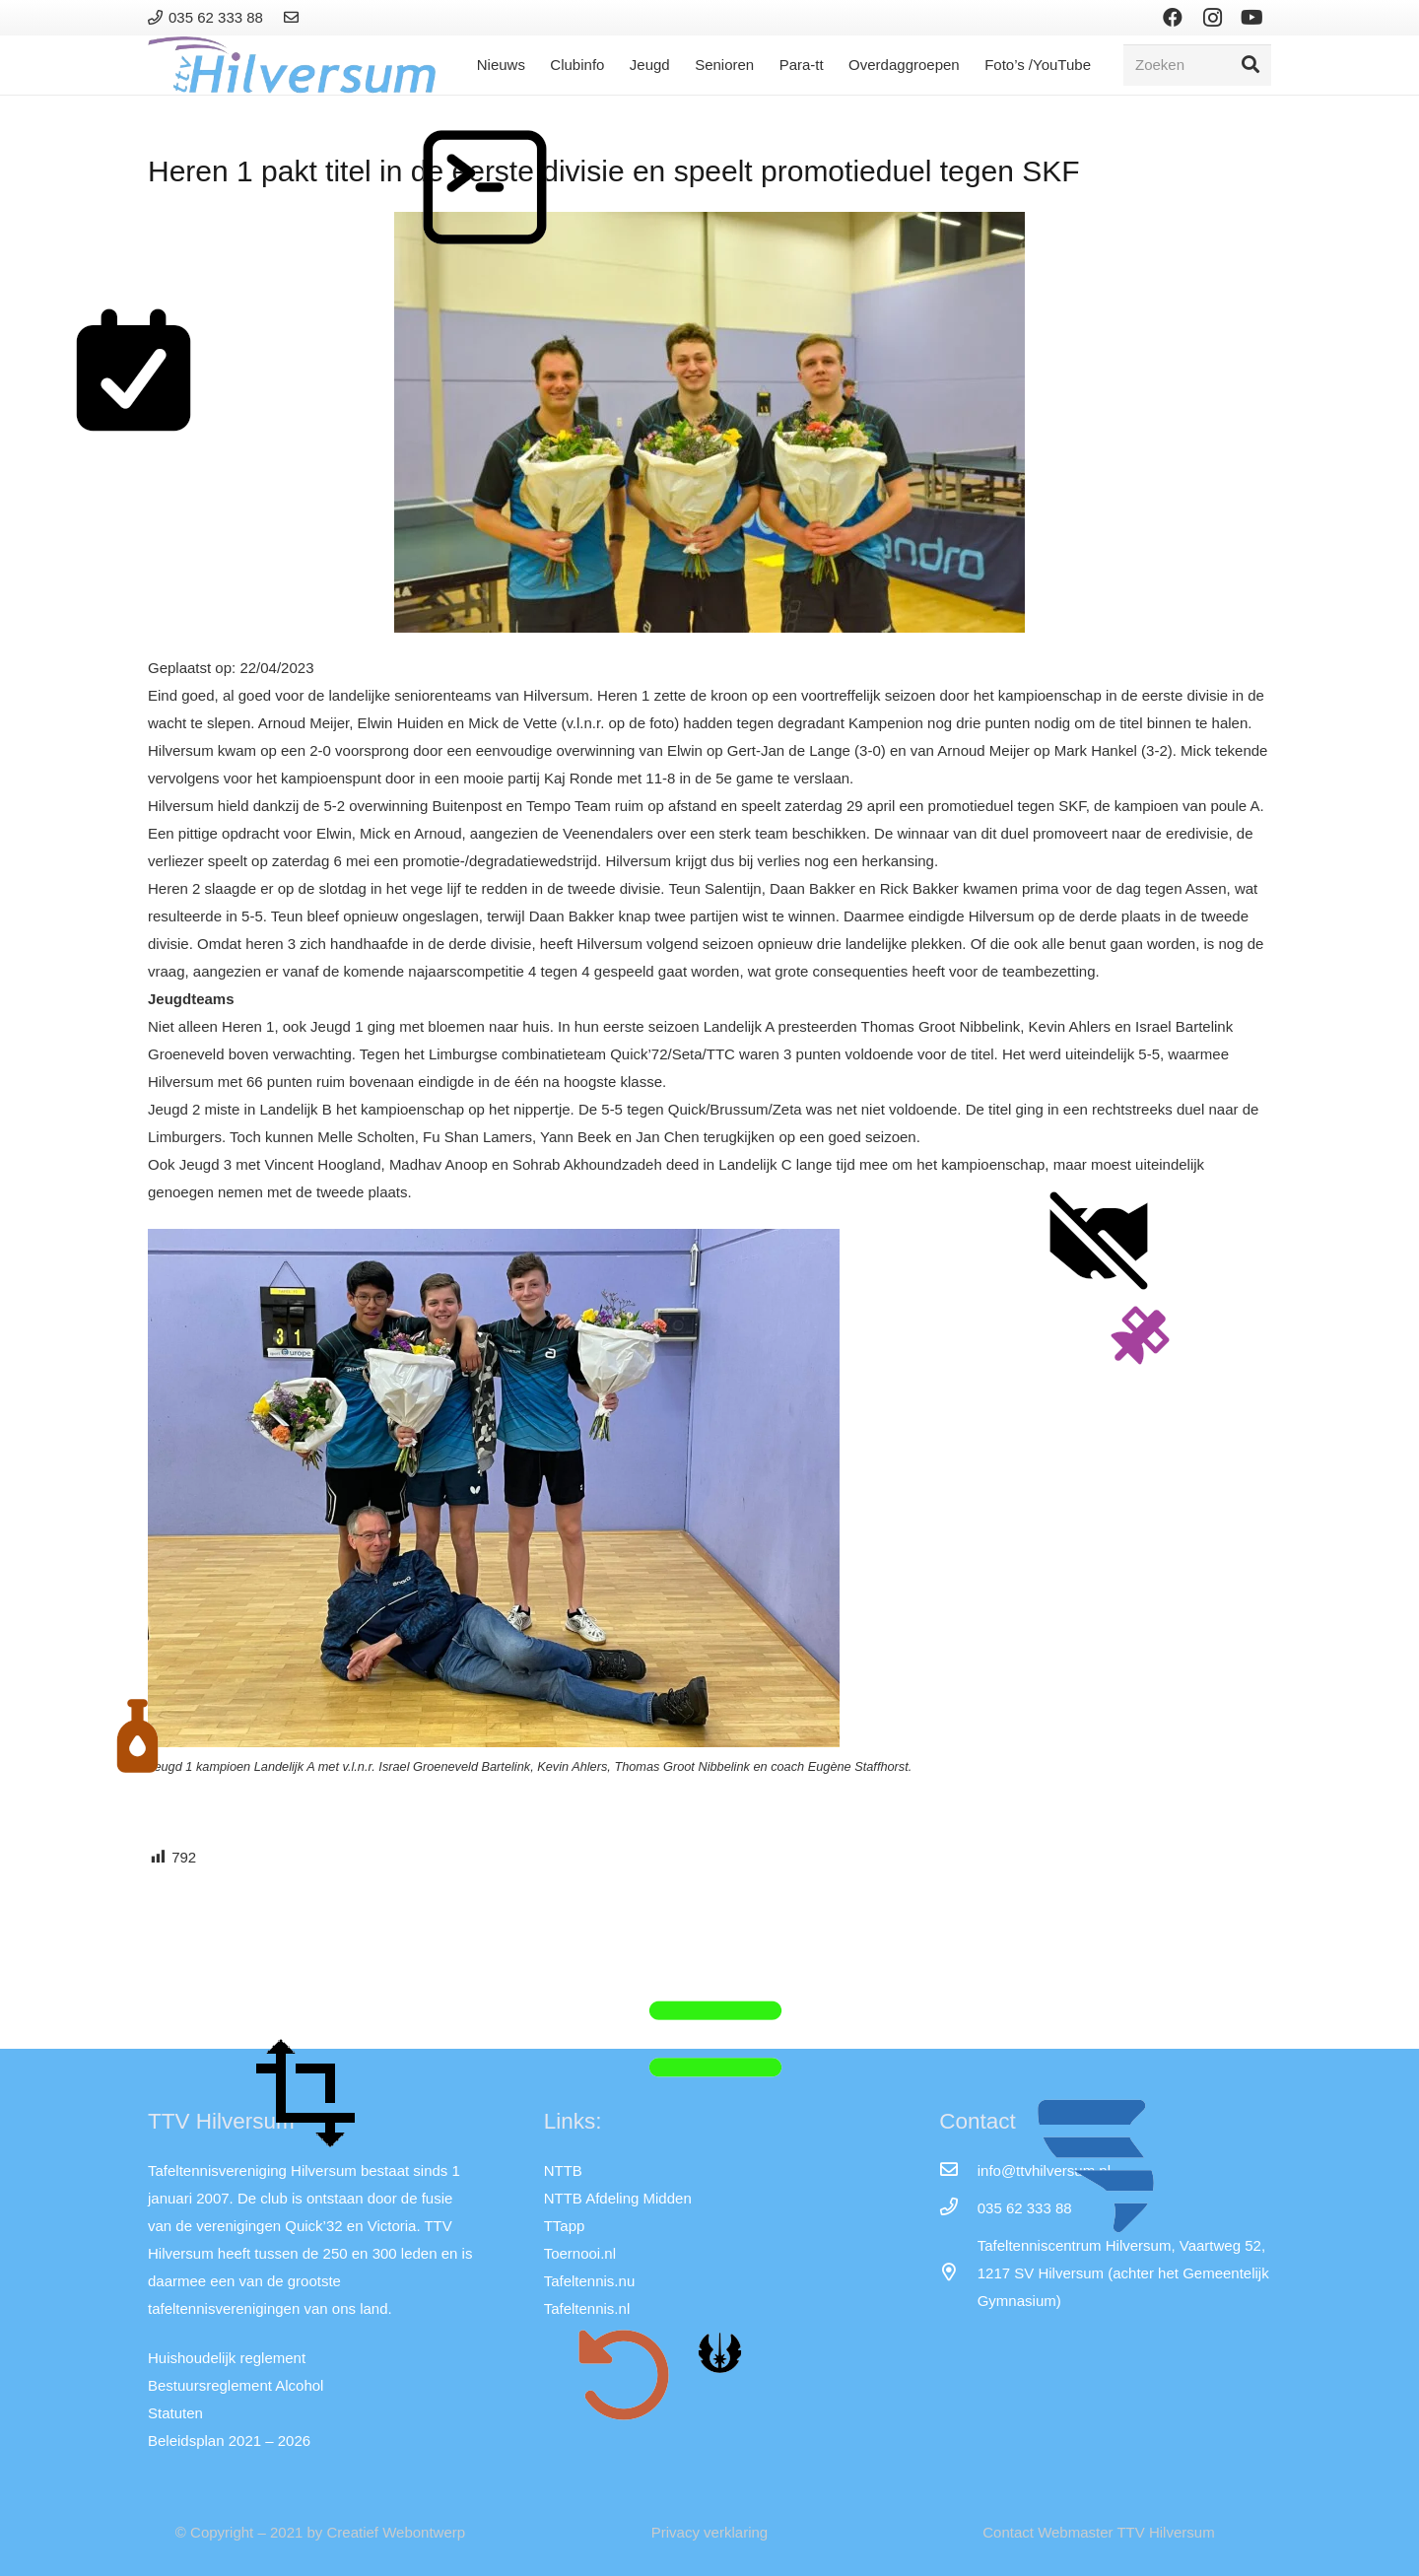 The image size is (1419, 2576). Describe the element at coordinates (137, 1735) in the screenshot. I see `indicates liquid medication or dosage` at that location.